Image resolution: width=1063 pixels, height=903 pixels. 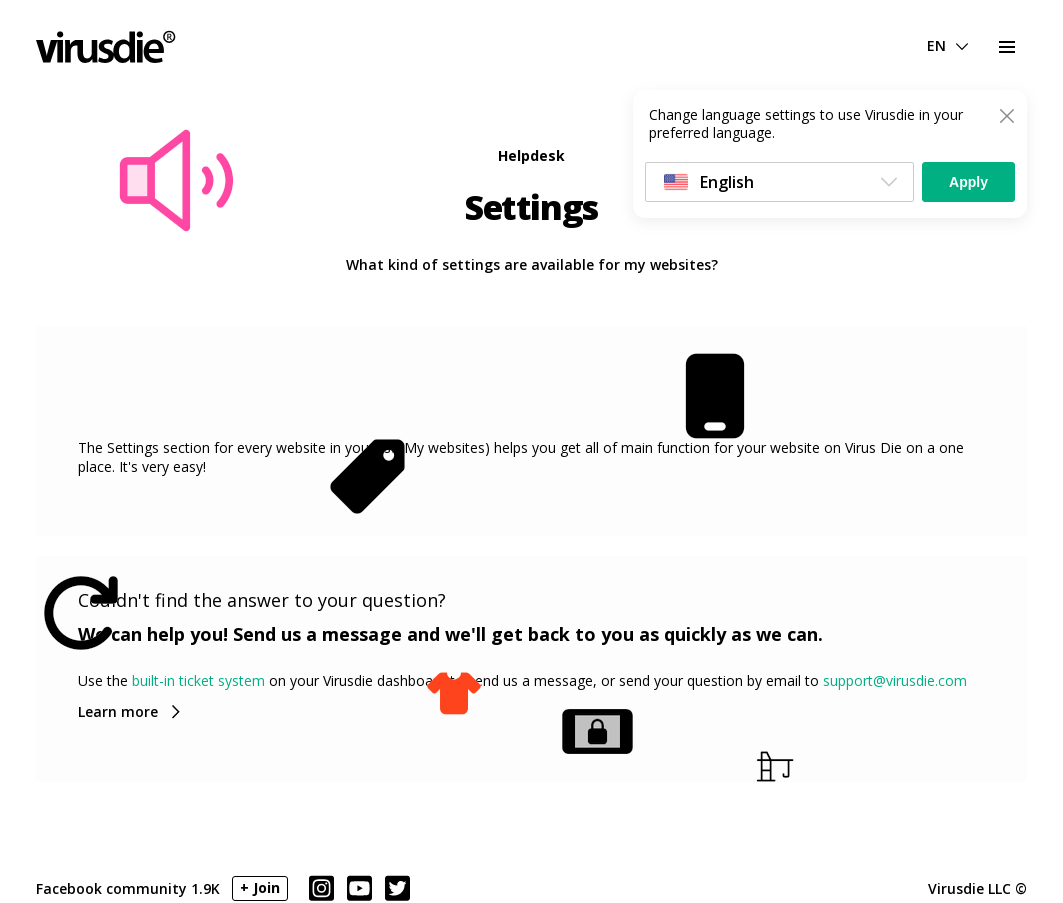 What do you see at coordinates (81, 613) in the screenshot?
I see `redo the last action` at bounding box center [81, 613].